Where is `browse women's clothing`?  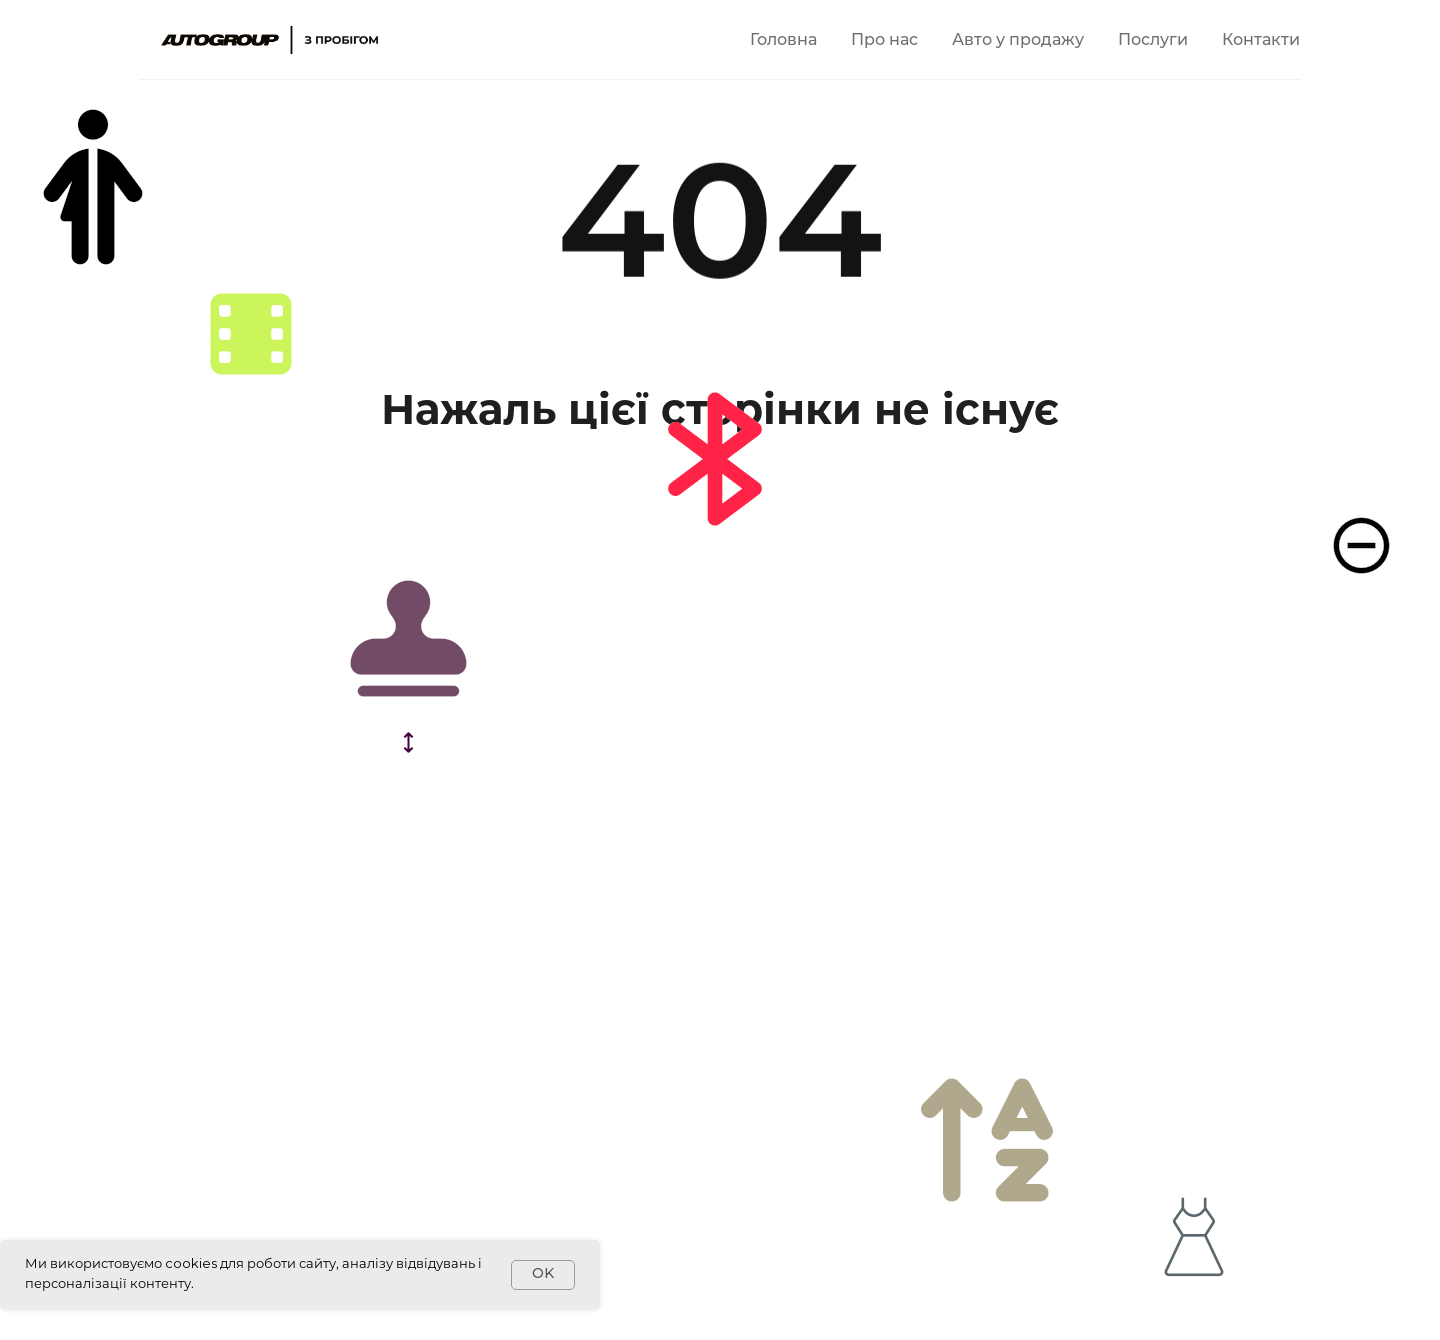
browse women's clothing is located at coordinates (1194, 1241).